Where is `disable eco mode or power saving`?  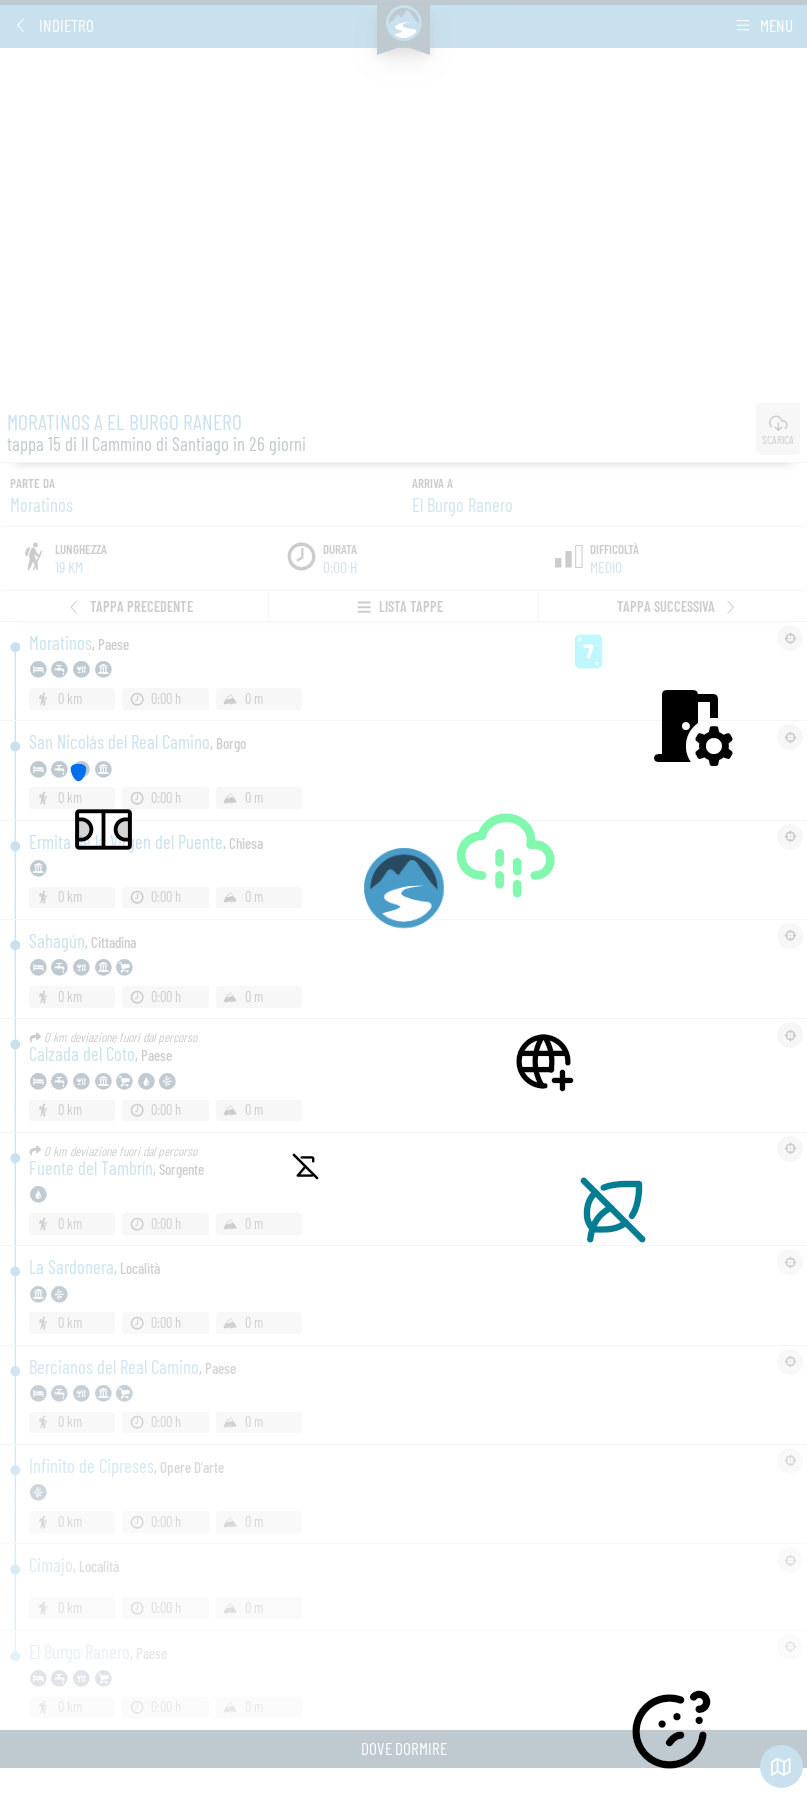
disable eco mode or power saving is located at coordinates (613, 1210).